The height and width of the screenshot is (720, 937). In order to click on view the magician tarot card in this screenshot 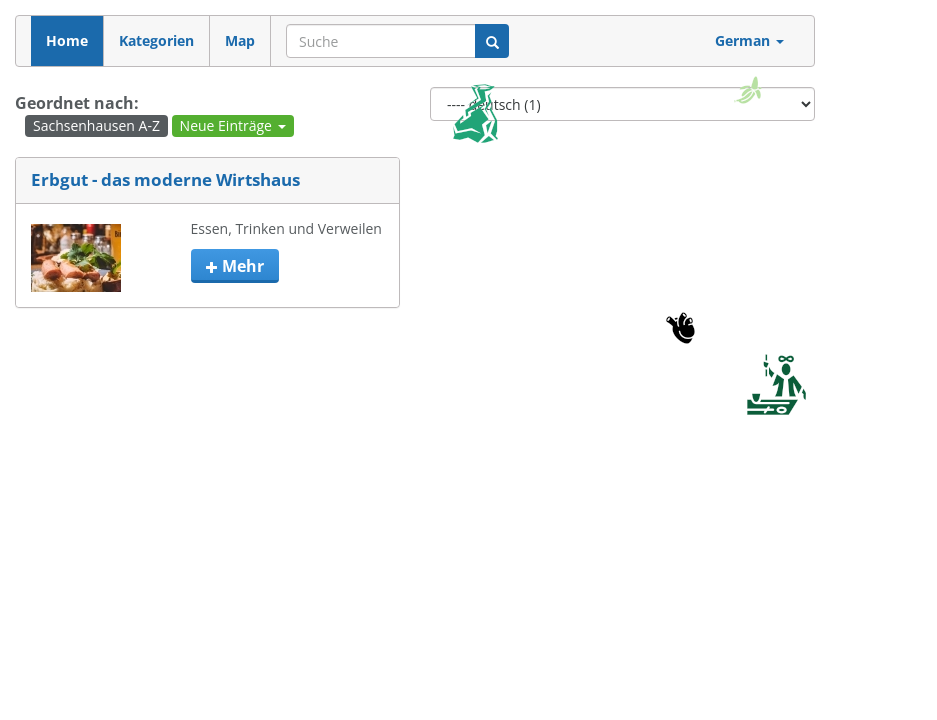, I will do `click(777, 385)`.